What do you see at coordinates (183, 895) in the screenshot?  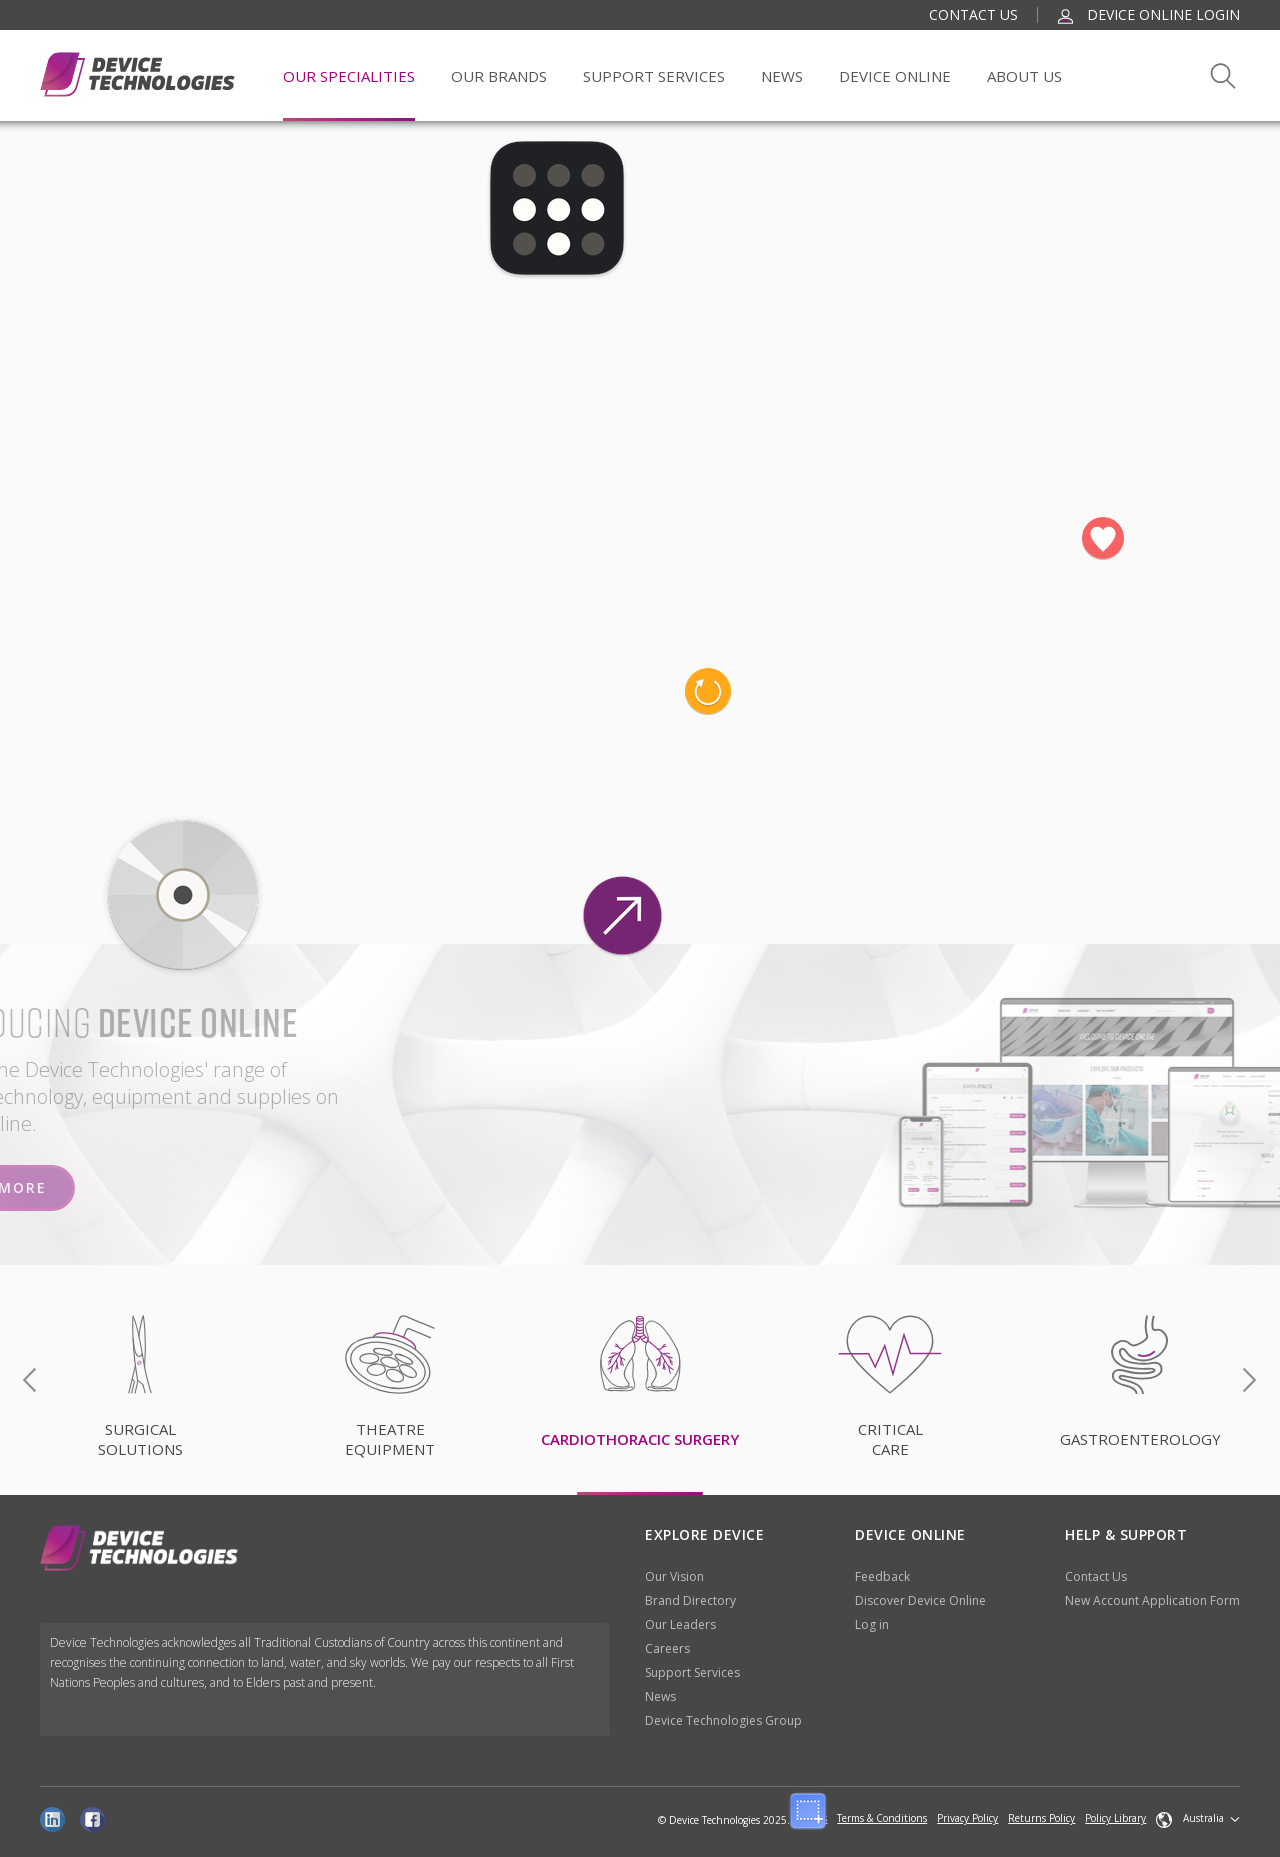 I see `access CD/DVD drive contents` at bounding box center [183, 895].